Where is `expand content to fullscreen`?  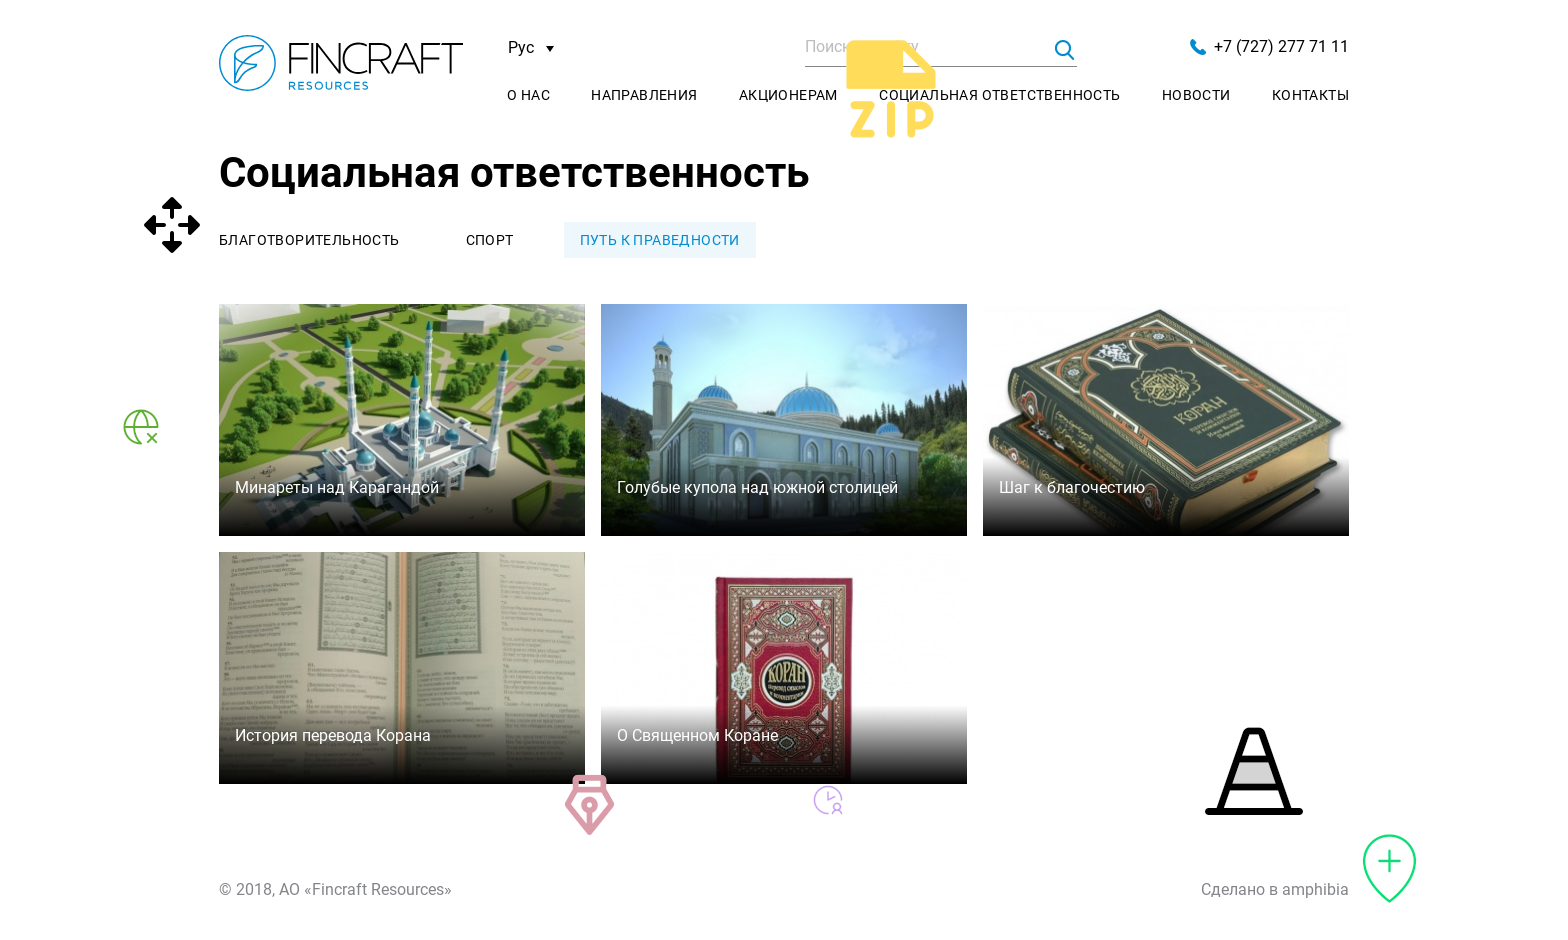
expand content to fullscreen is located at coordinates (172, 225).